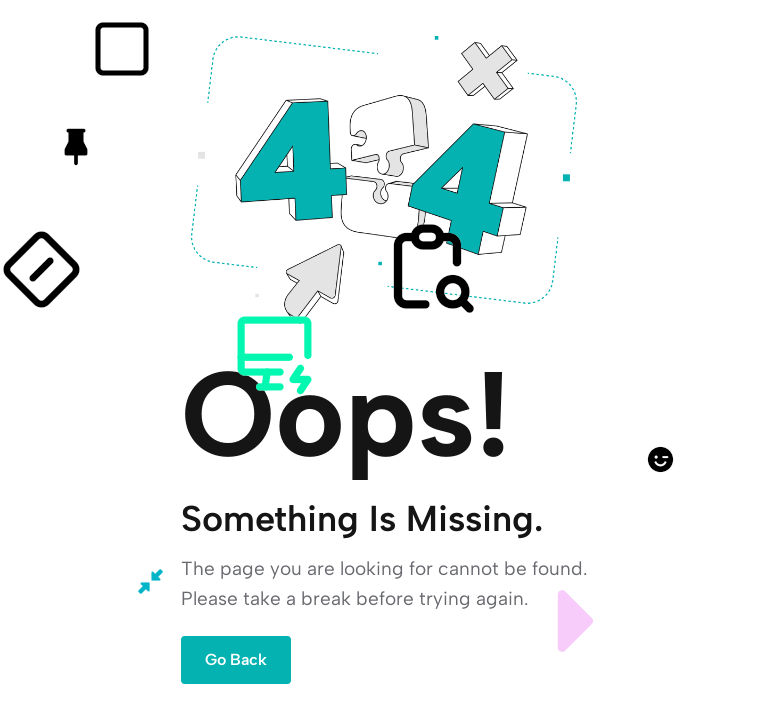 The width and height of the screenshot is (768, 720). What do you see at coordinates (427, 266) in the screenshot?
I see `search clipboard contents` at bounding box center [427, 266].